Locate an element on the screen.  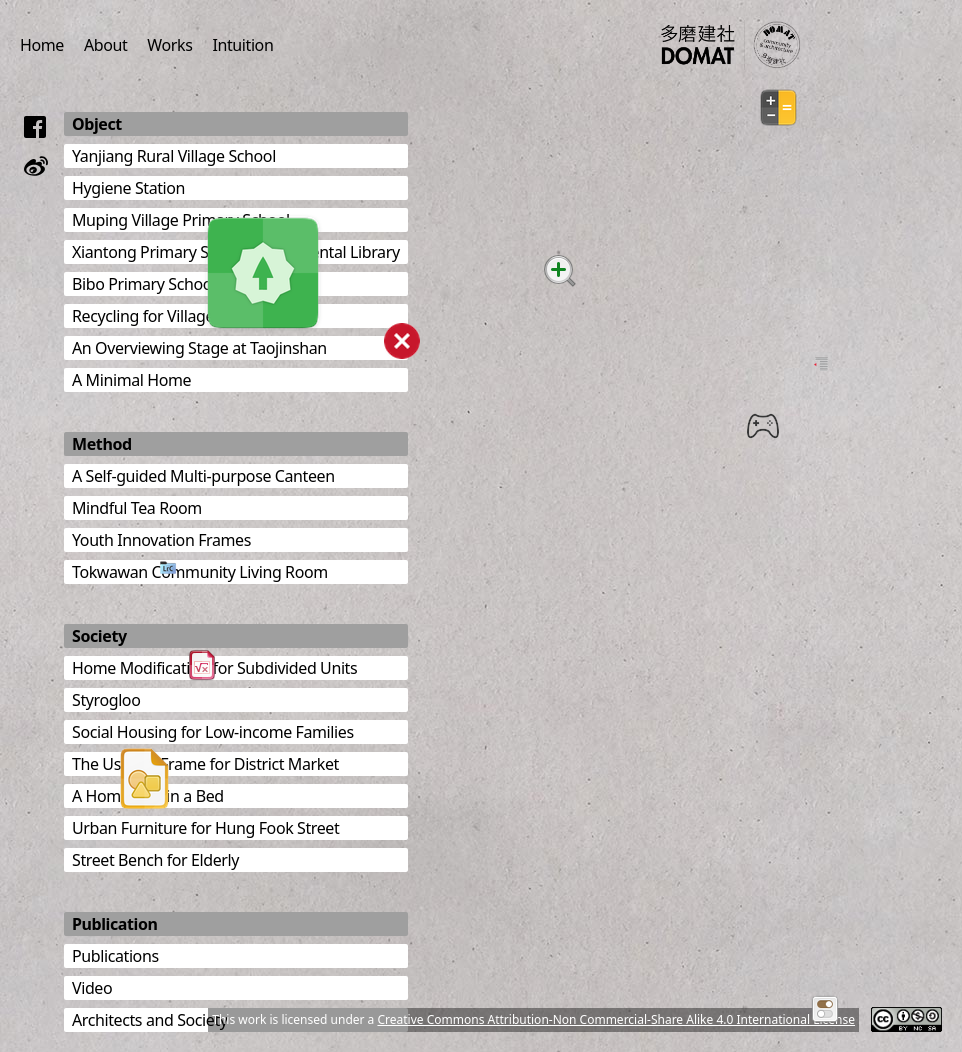
open gnome tweaks to customize system settings is located at coordinates (825, 1009).